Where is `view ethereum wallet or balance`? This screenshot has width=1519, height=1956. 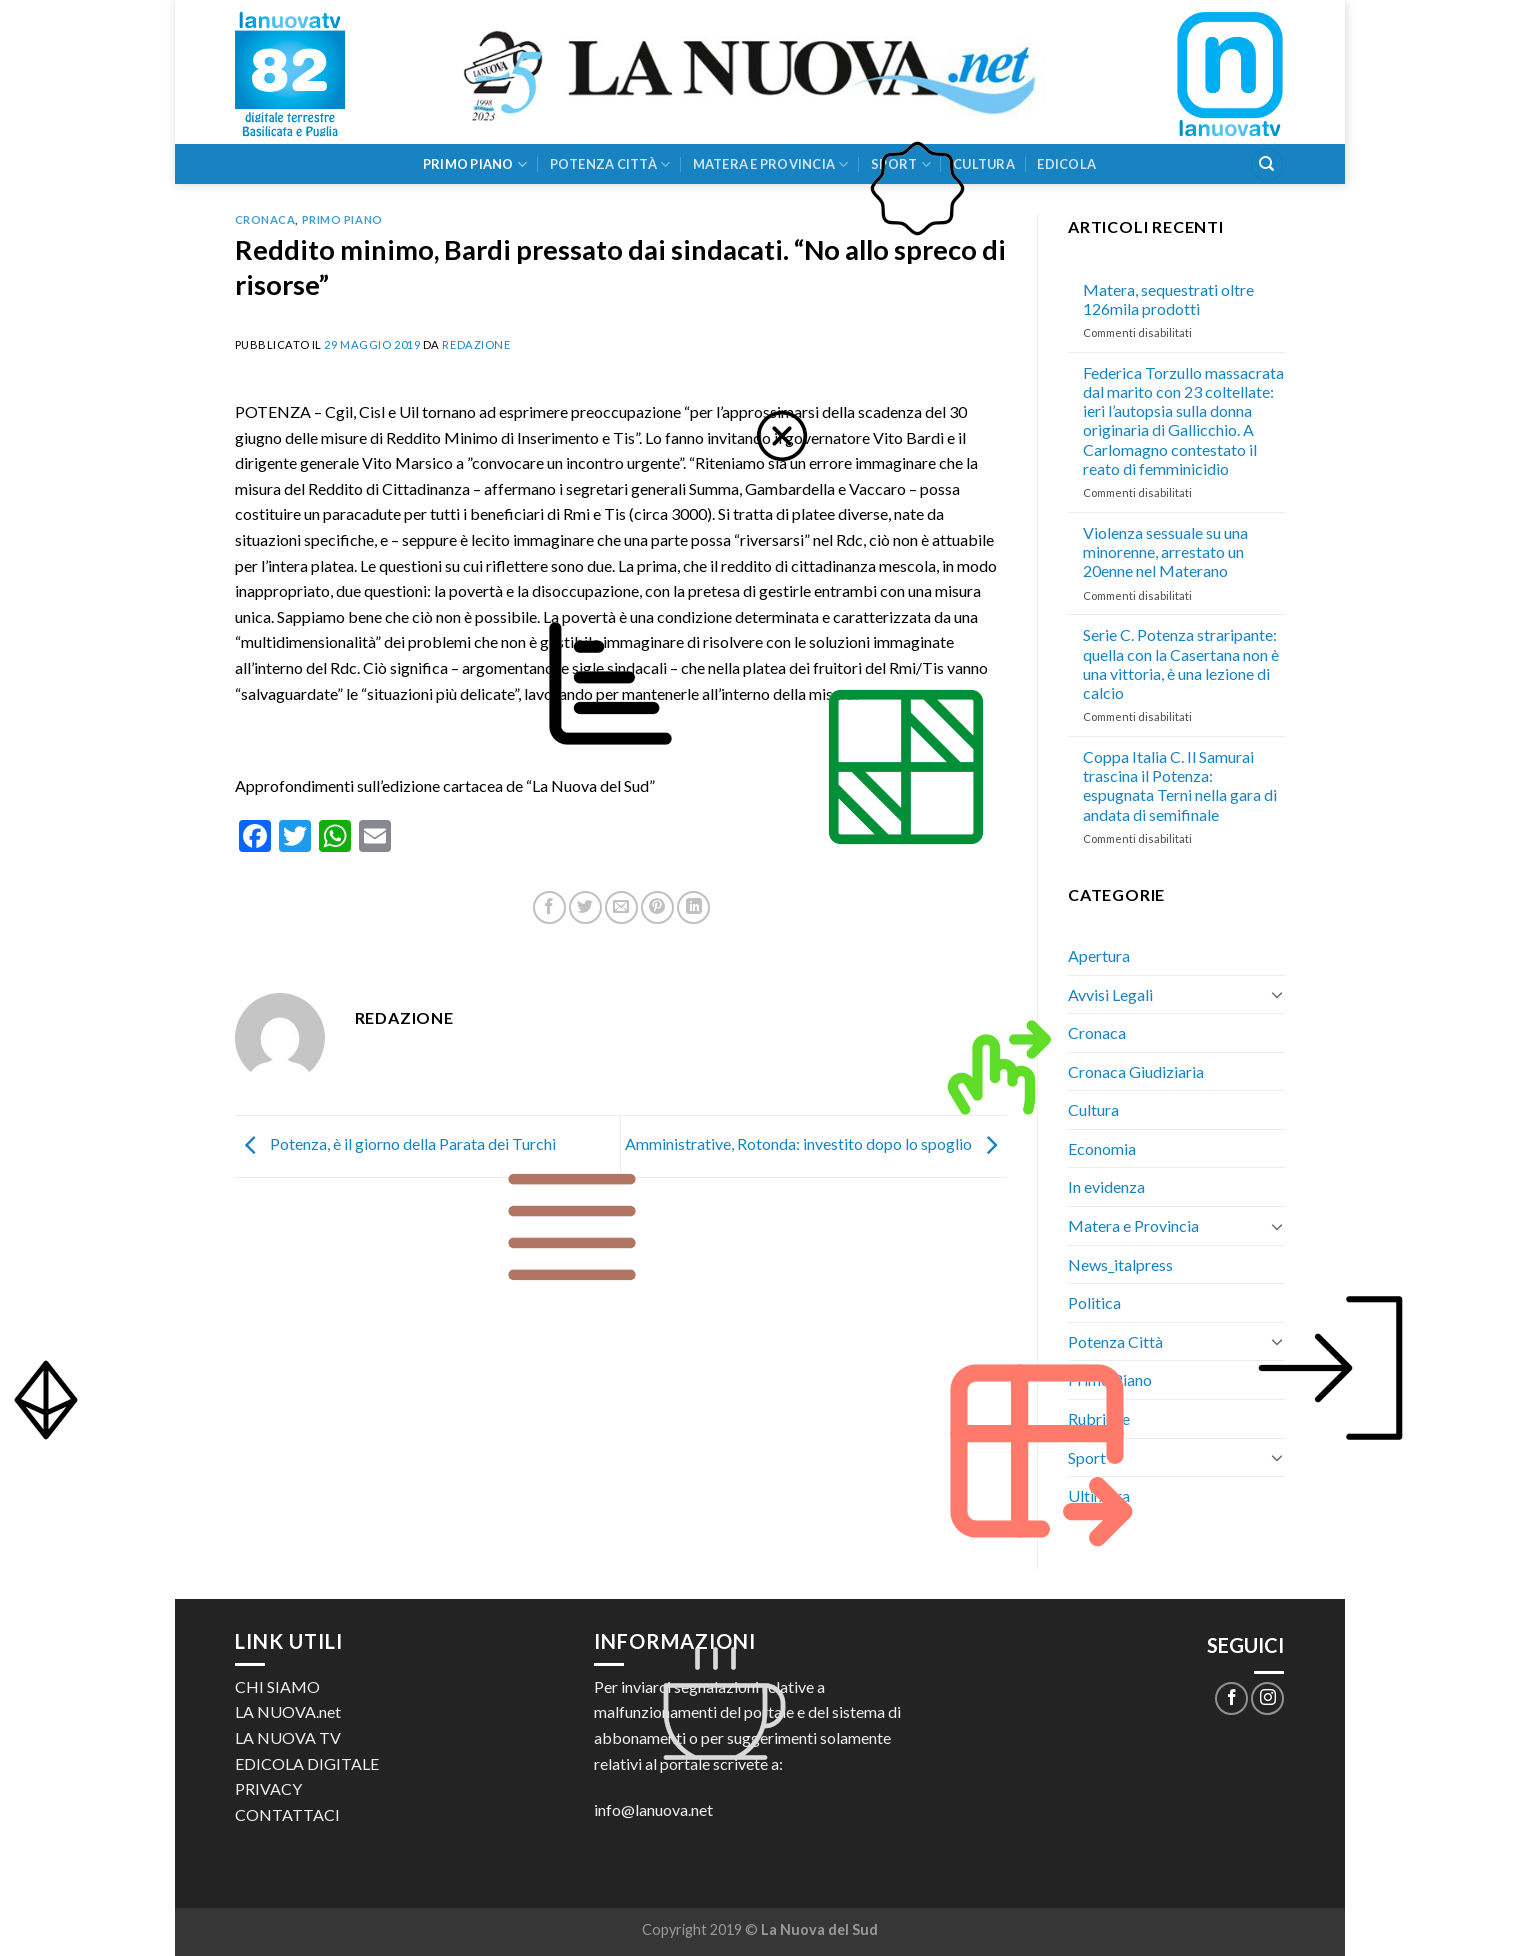 view ethereum wallet or balance is located at coordinates (46, 1400).